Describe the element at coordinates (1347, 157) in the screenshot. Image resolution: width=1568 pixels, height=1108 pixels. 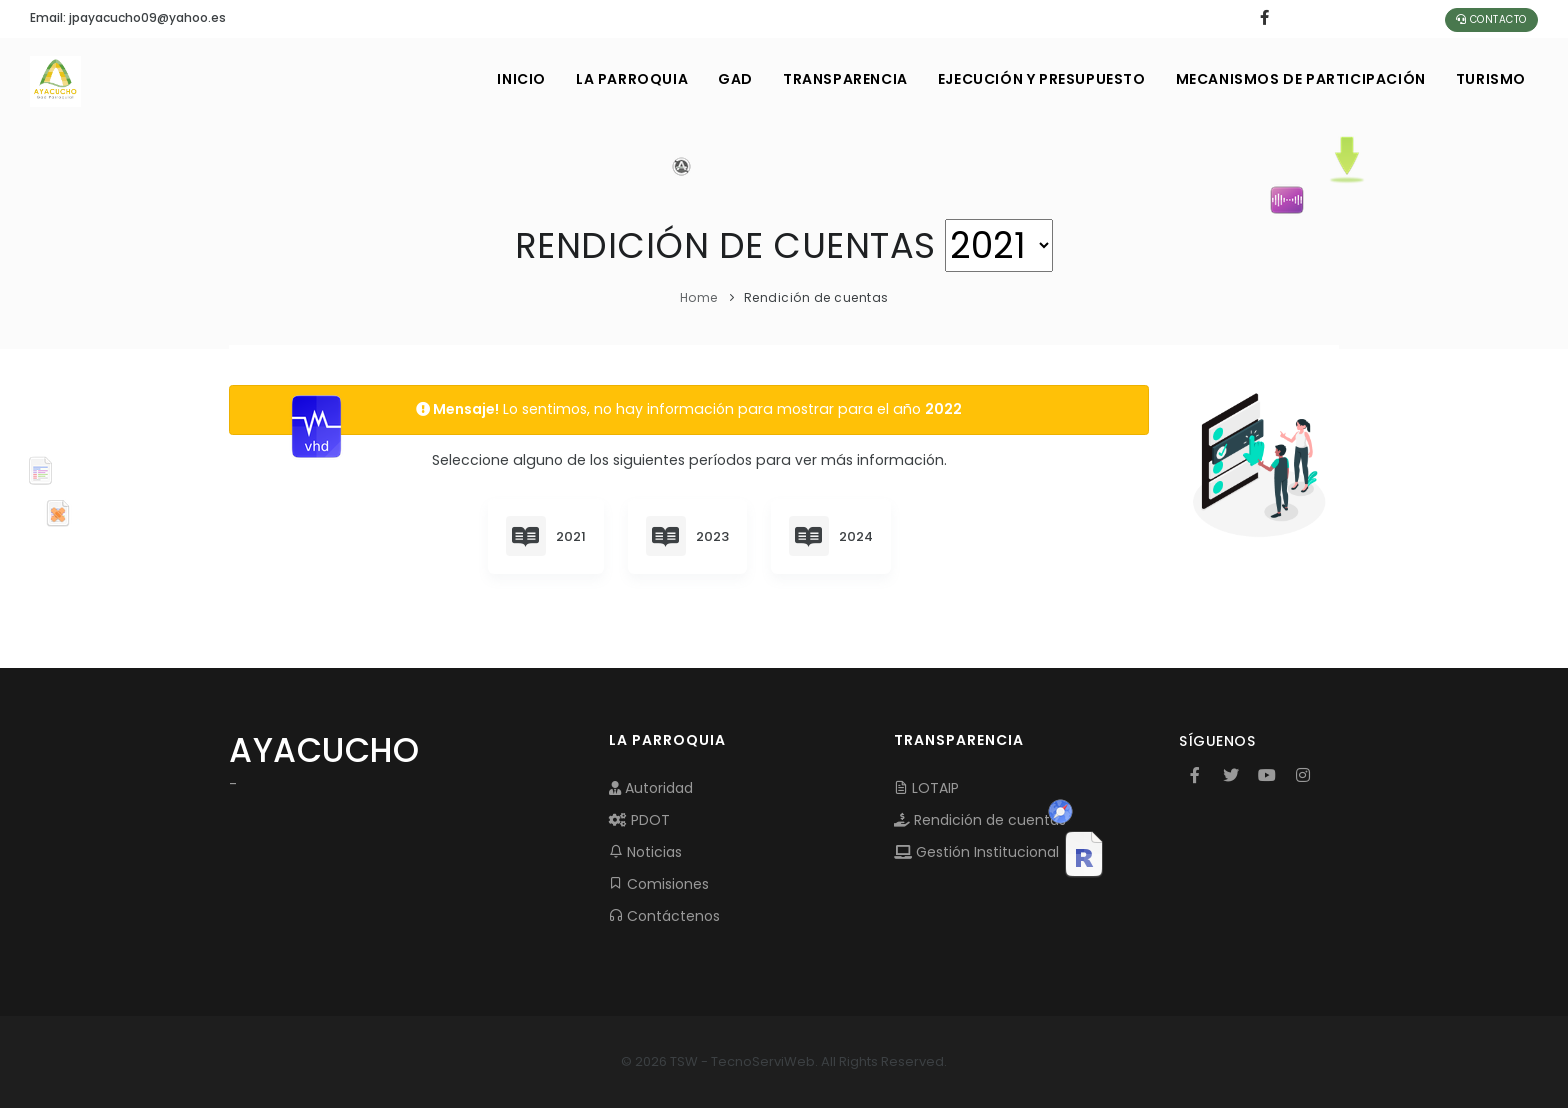
I see `save the current file or document` at that location.